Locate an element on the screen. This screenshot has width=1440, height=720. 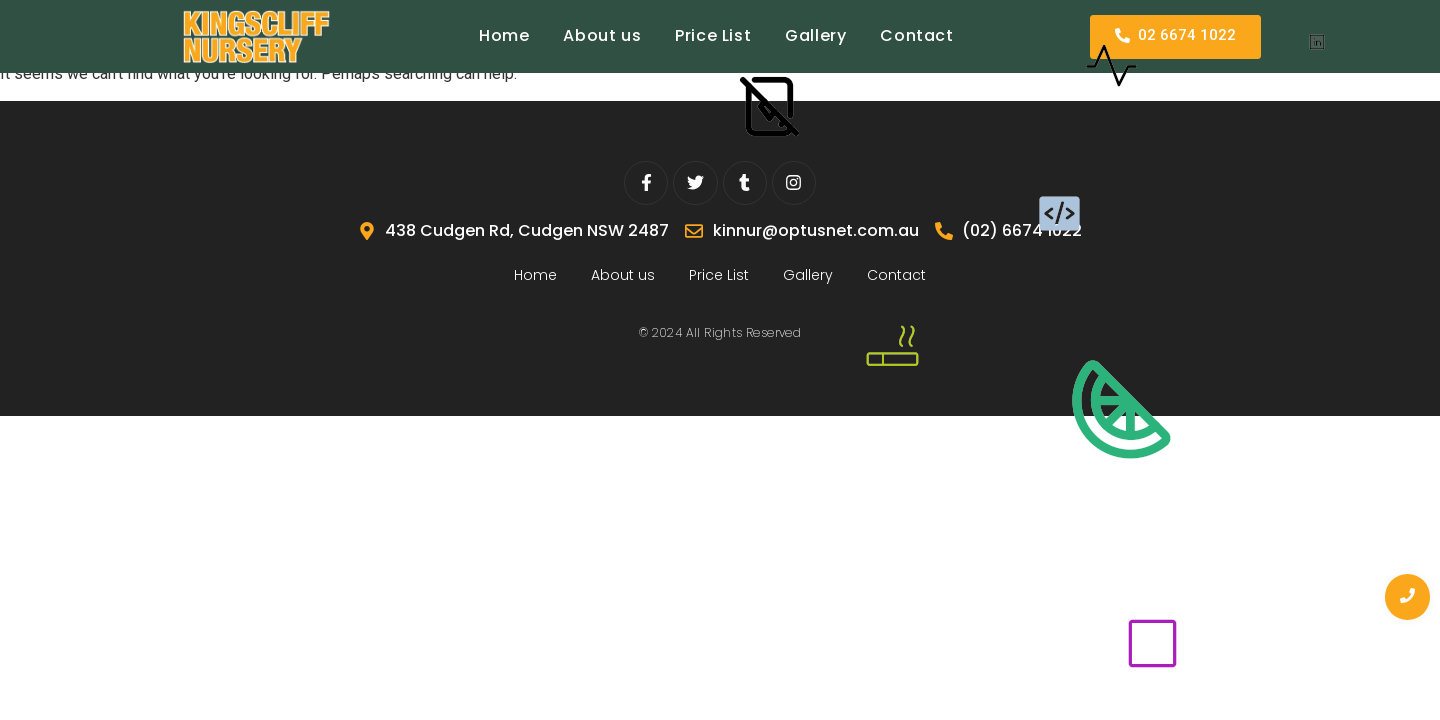
playing cards disabled or unavailable is located at coordinates (769, 106).